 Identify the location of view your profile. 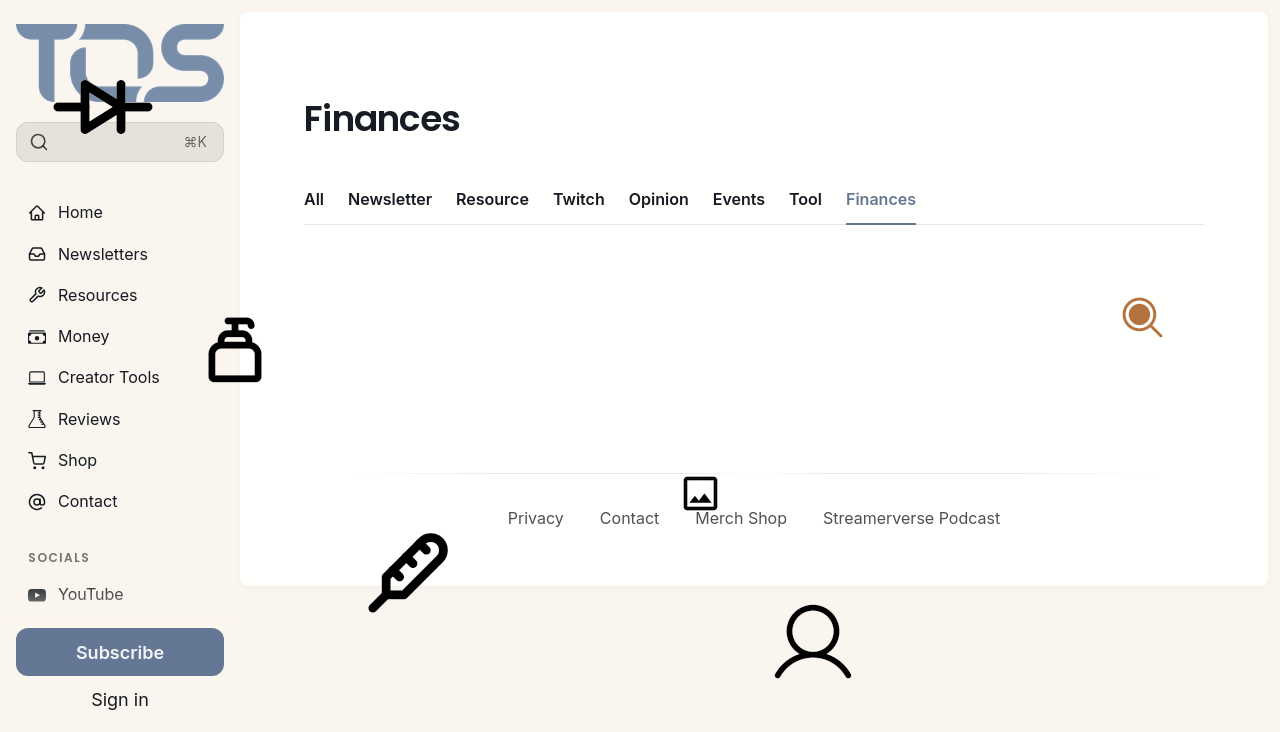
(813, 643).